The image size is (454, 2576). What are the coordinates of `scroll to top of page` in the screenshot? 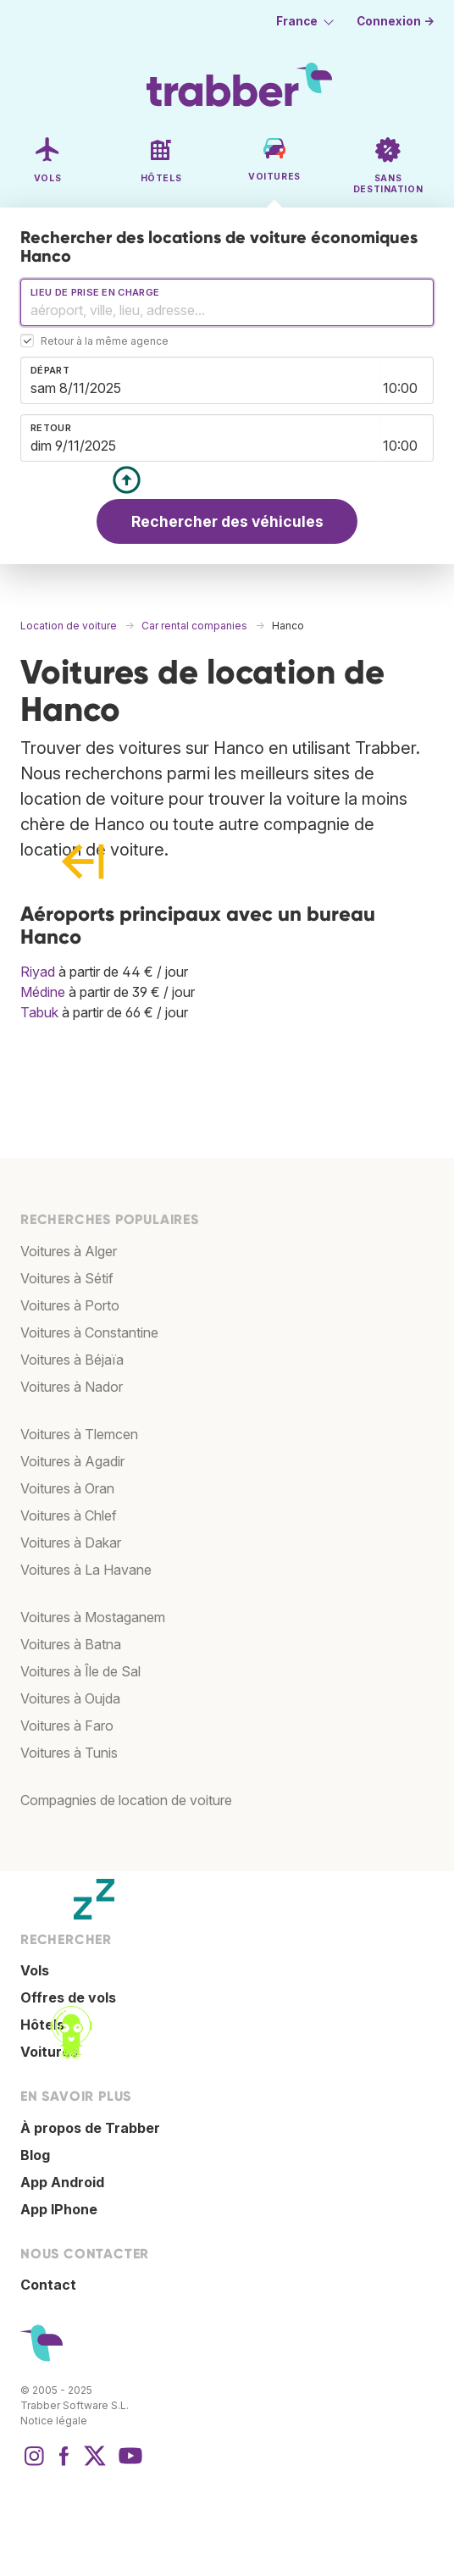 It's located at (126, 479).